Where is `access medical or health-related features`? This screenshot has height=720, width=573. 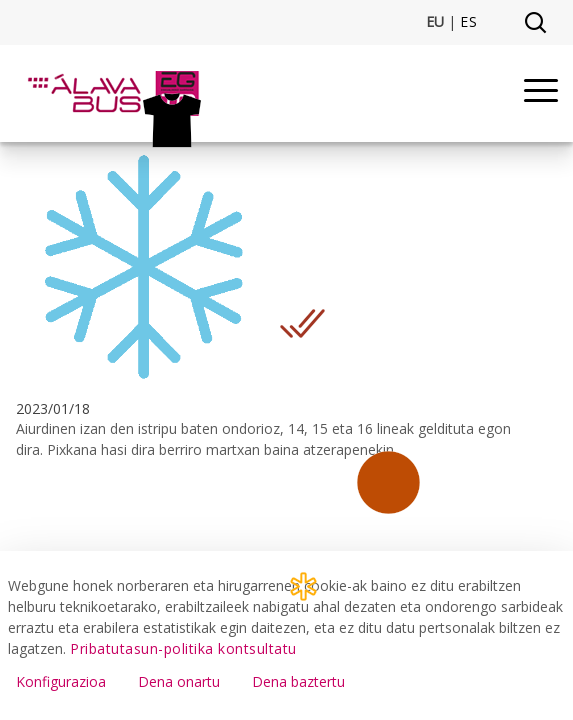 access medical or health-related features is located at coordinates (303, 586).